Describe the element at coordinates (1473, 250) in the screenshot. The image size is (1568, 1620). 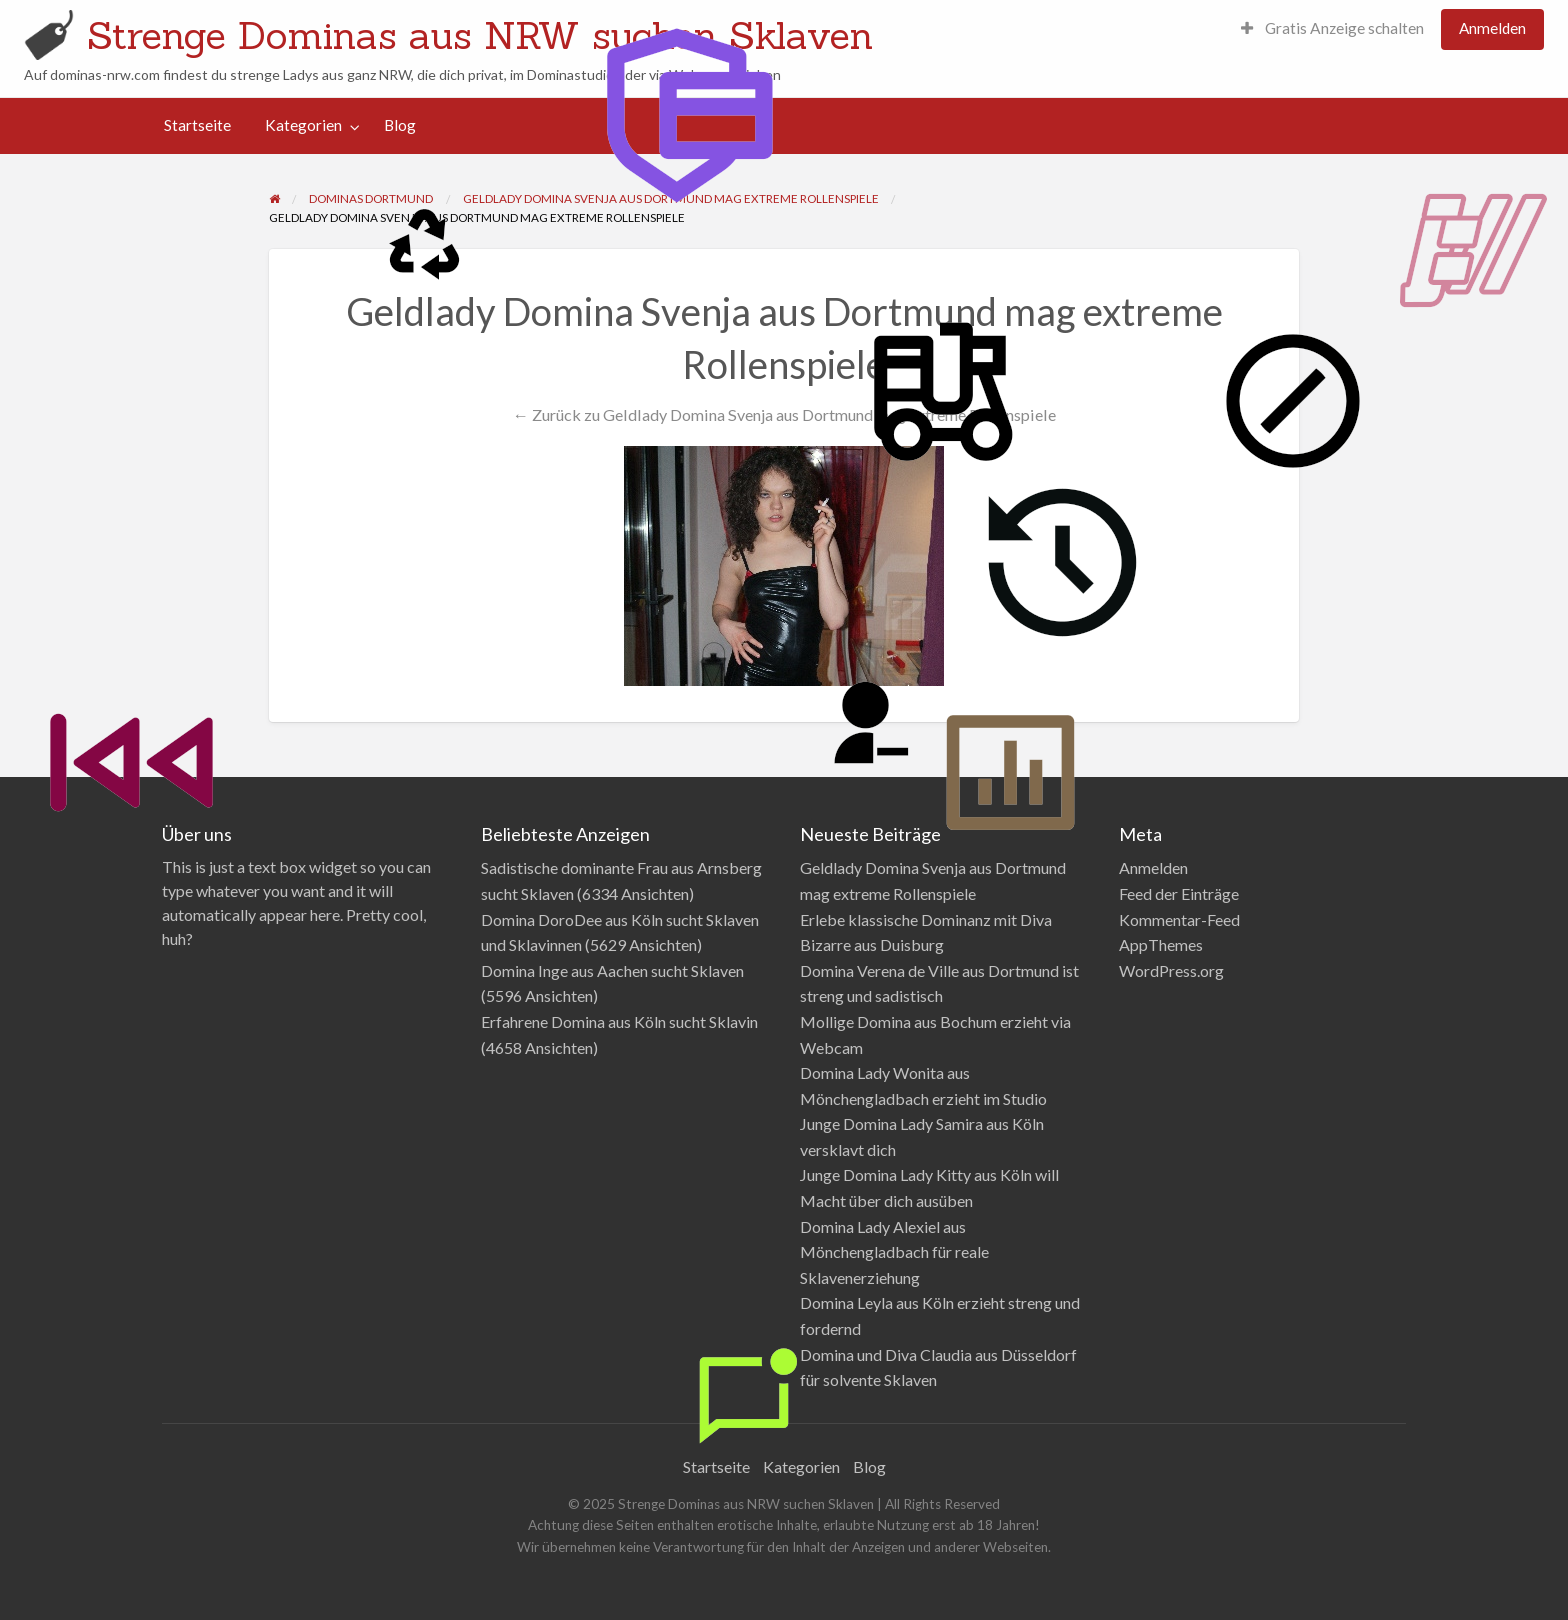
I see `eclipse jetty web server logo` at that location.